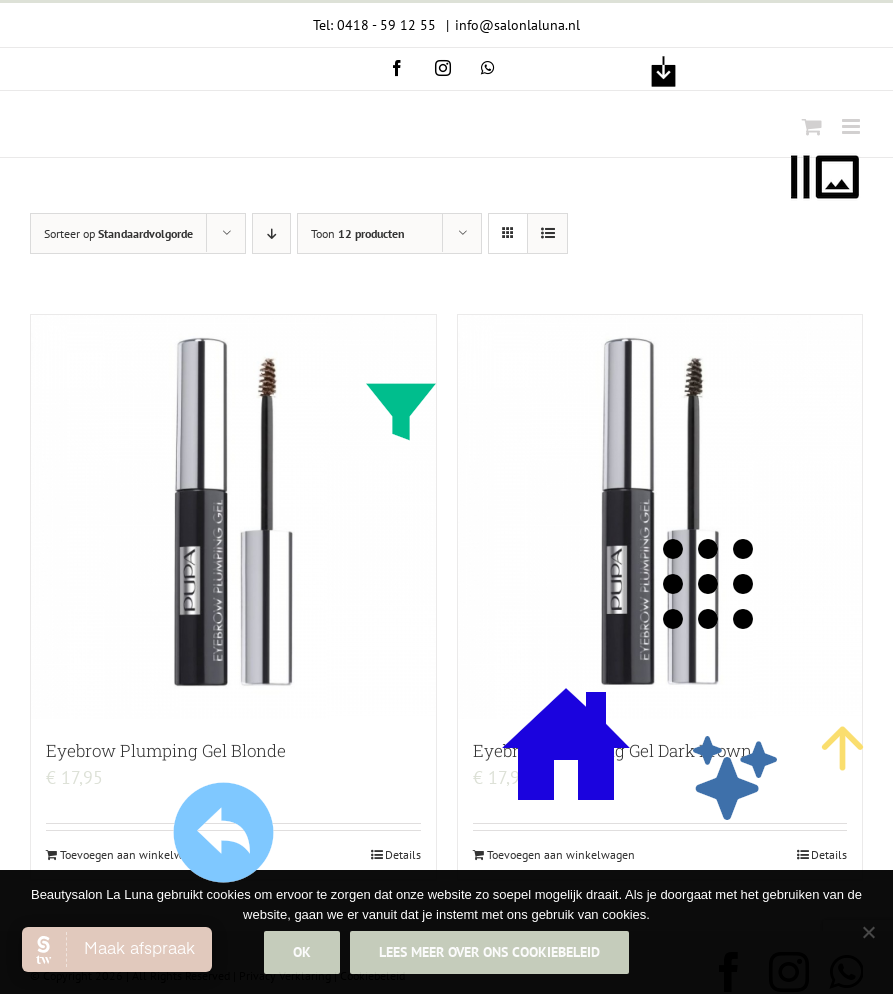 This screenshot has height=994, width=893. What do you see at coordinates (842, 748) in the screenshot?
I see `scroll to top of page` at bounding box center [842, 748].